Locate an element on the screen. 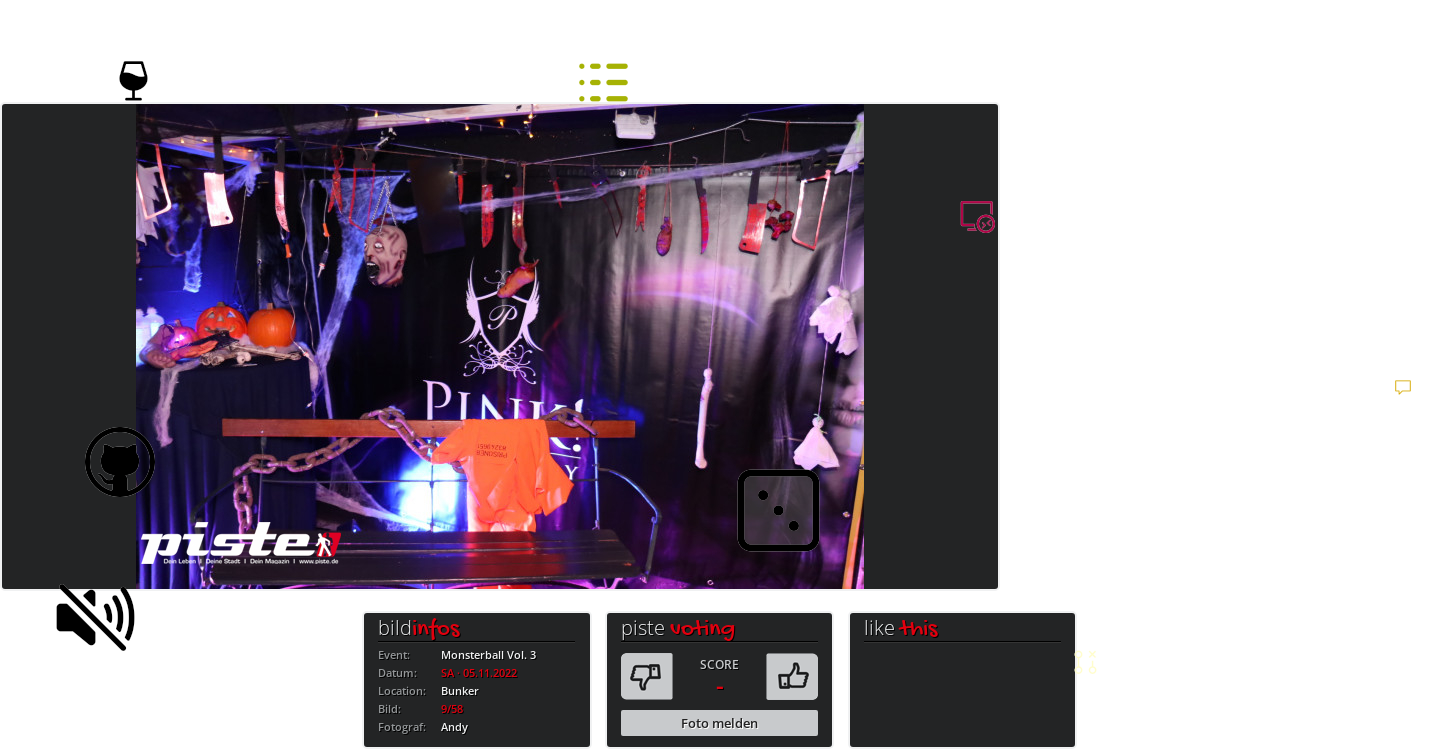  browse wine or beverage options is located at coordinates (133, 79).